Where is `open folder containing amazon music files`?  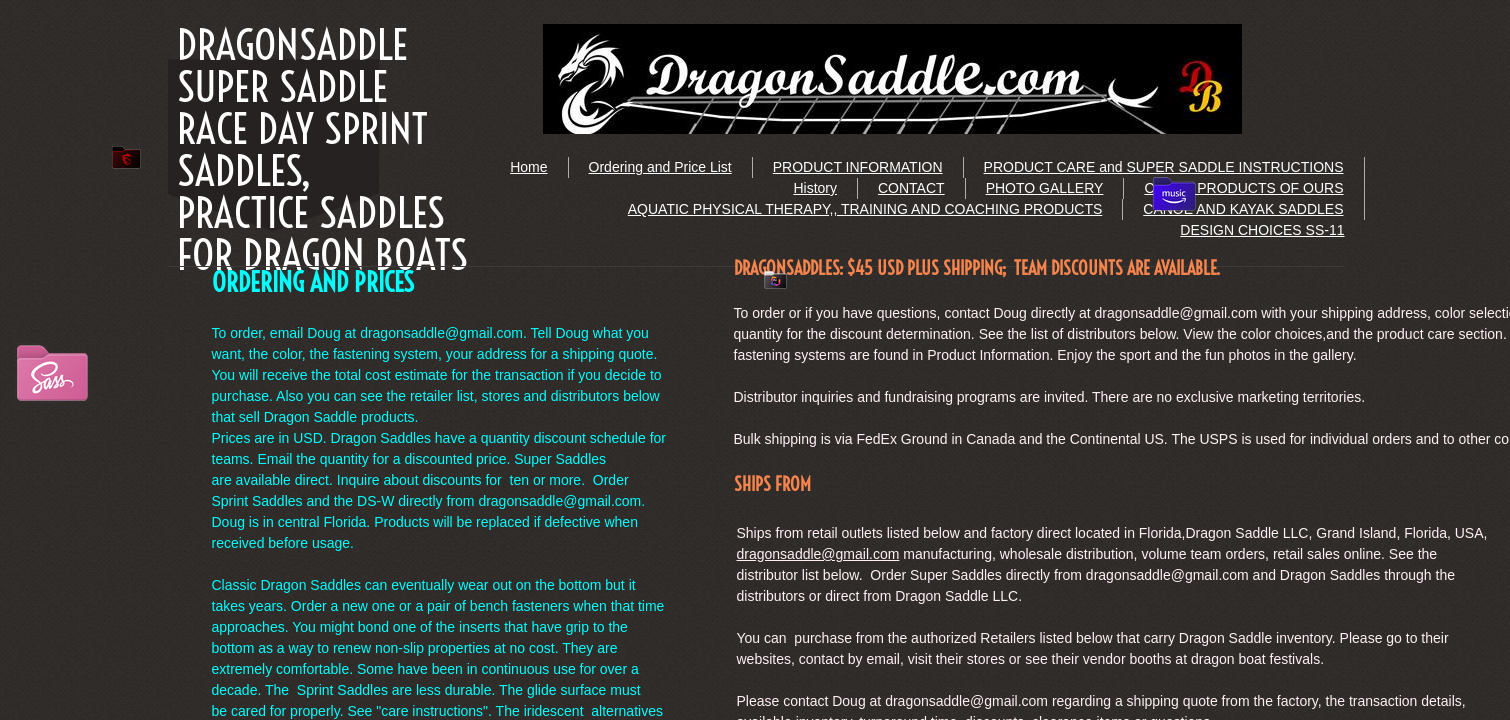 open folder containing amazon music files is located at coordinates (1174, 195).